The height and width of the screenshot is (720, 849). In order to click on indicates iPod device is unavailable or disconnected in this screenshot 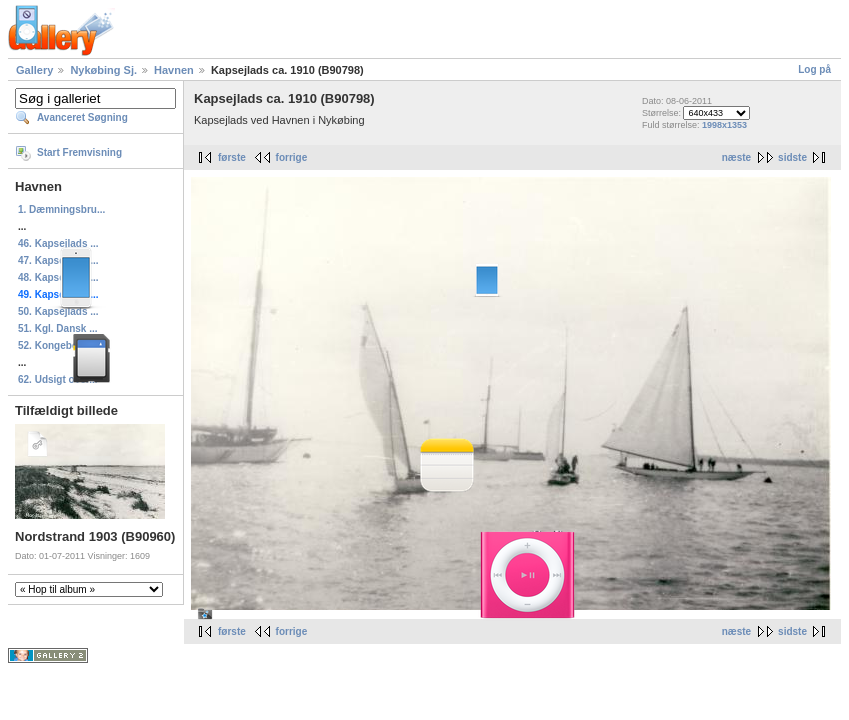, I will do `click(26, 24)`.